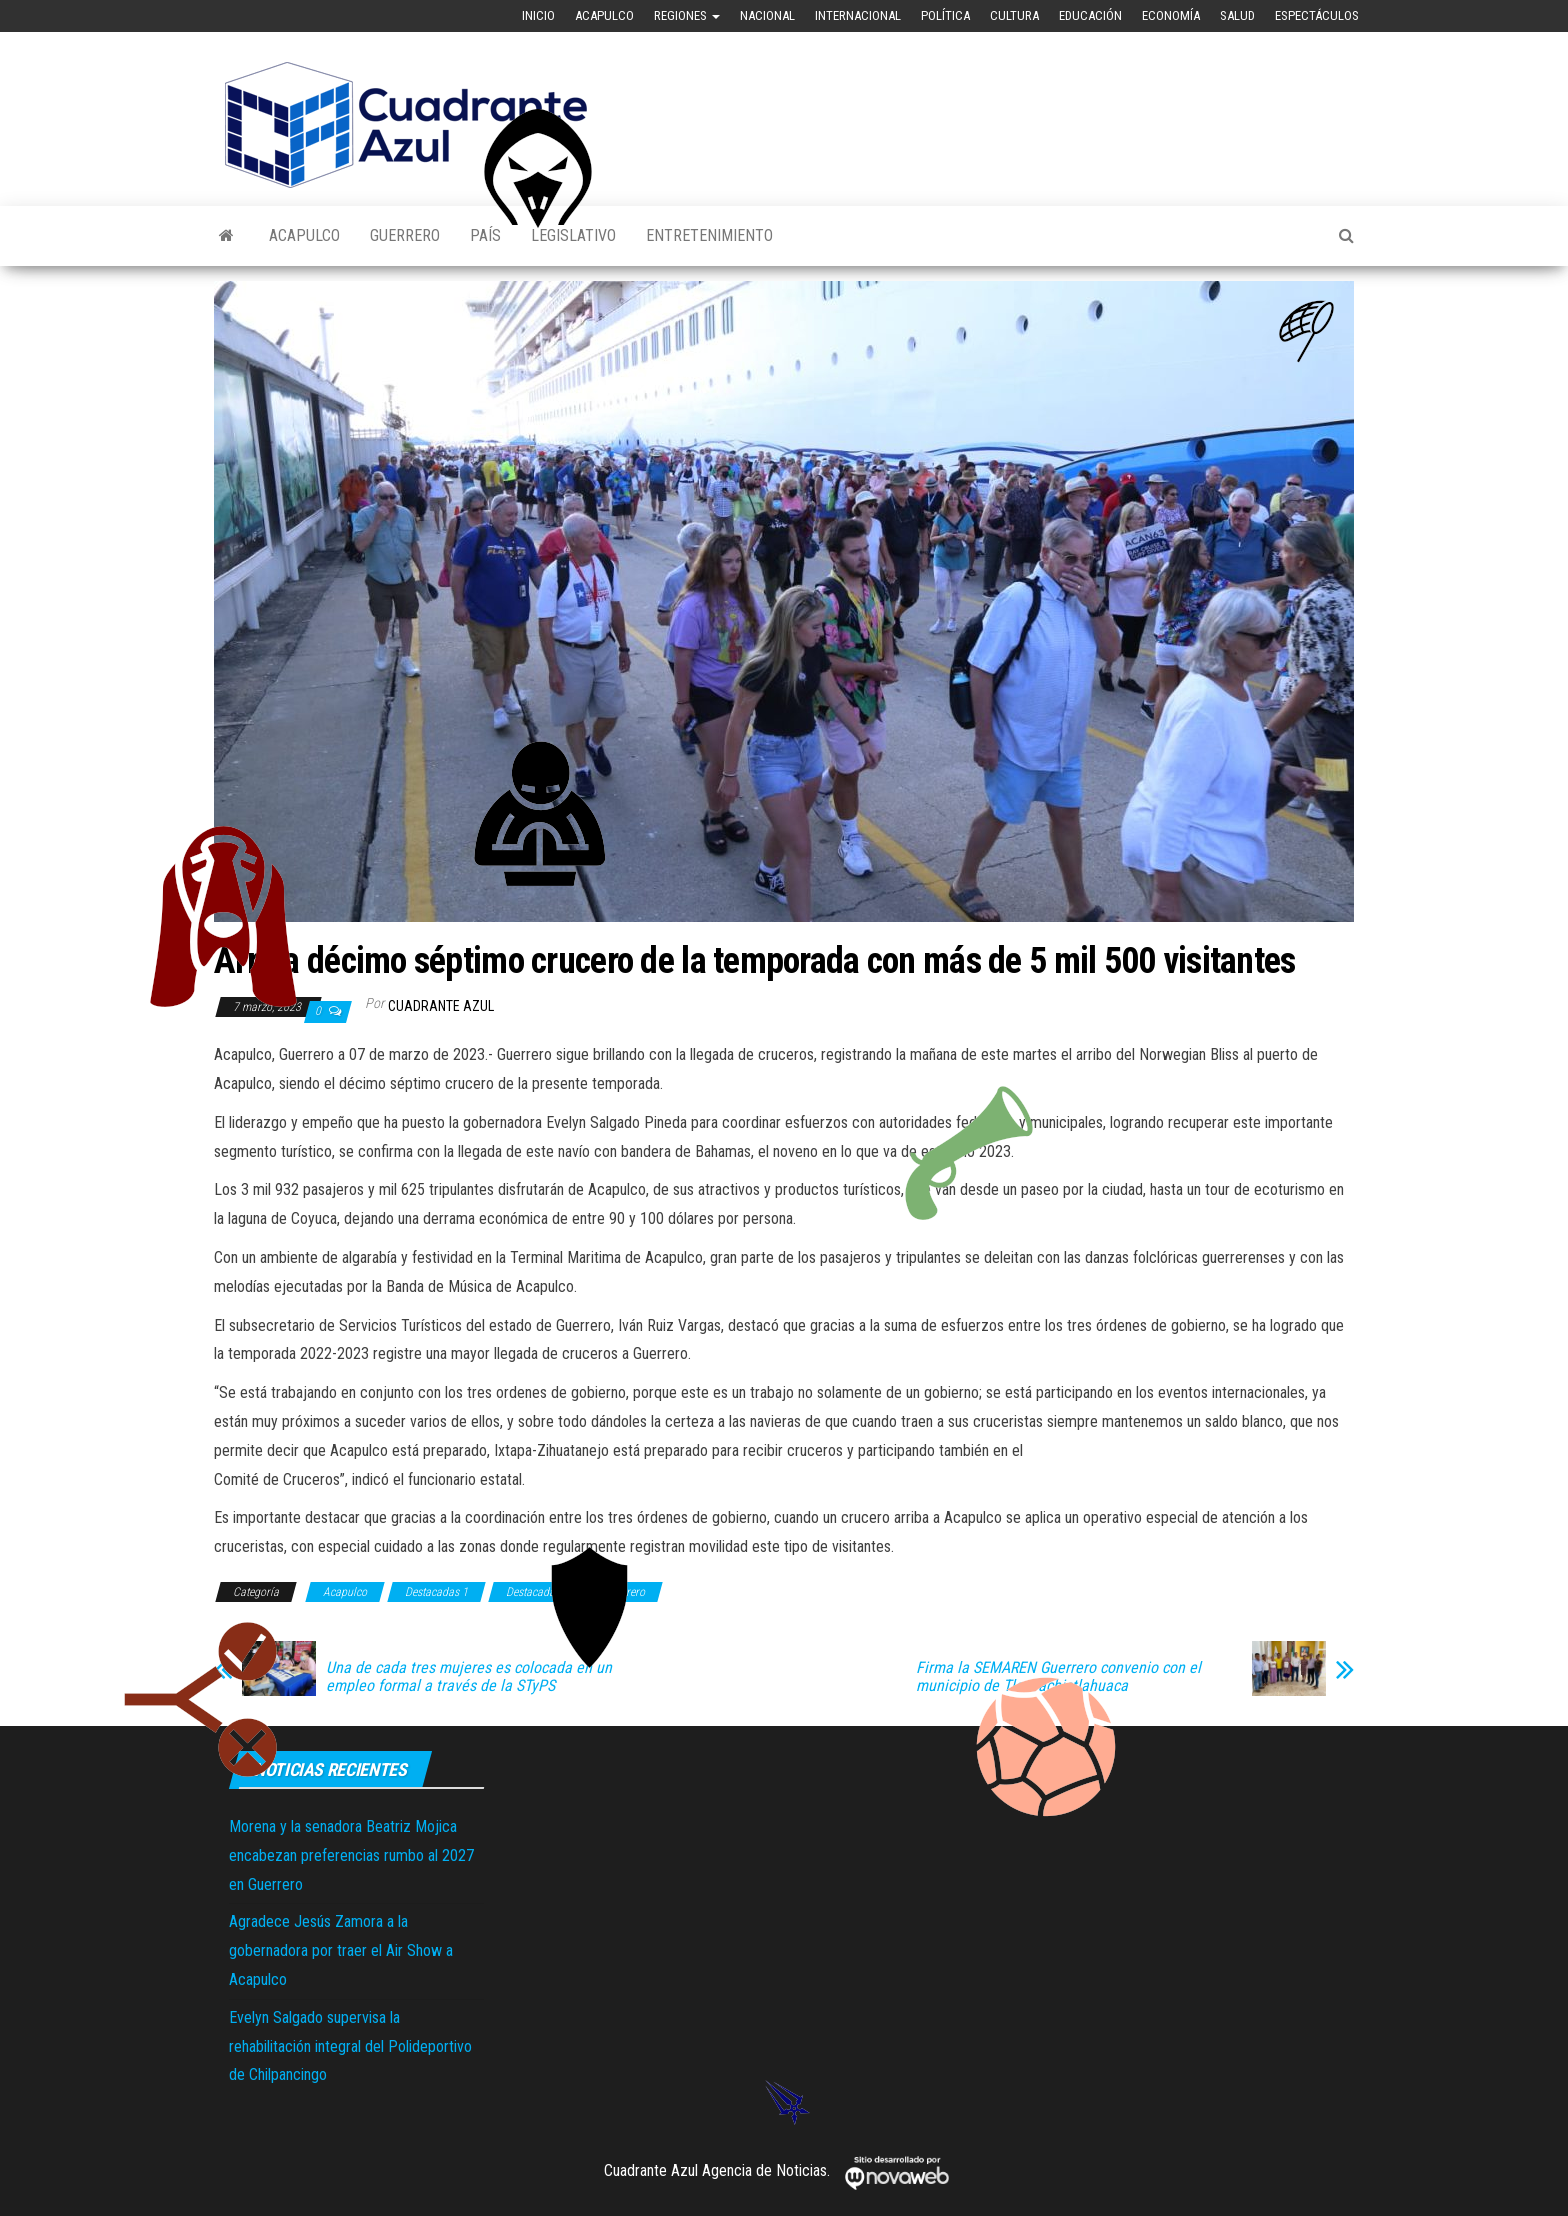 This screenshot has height=2216, width=1568. What do you see at coordinates (1046, 1747) in the screenshot?
I see `stone or boulder game element` at bounding box center [1046, 1747].